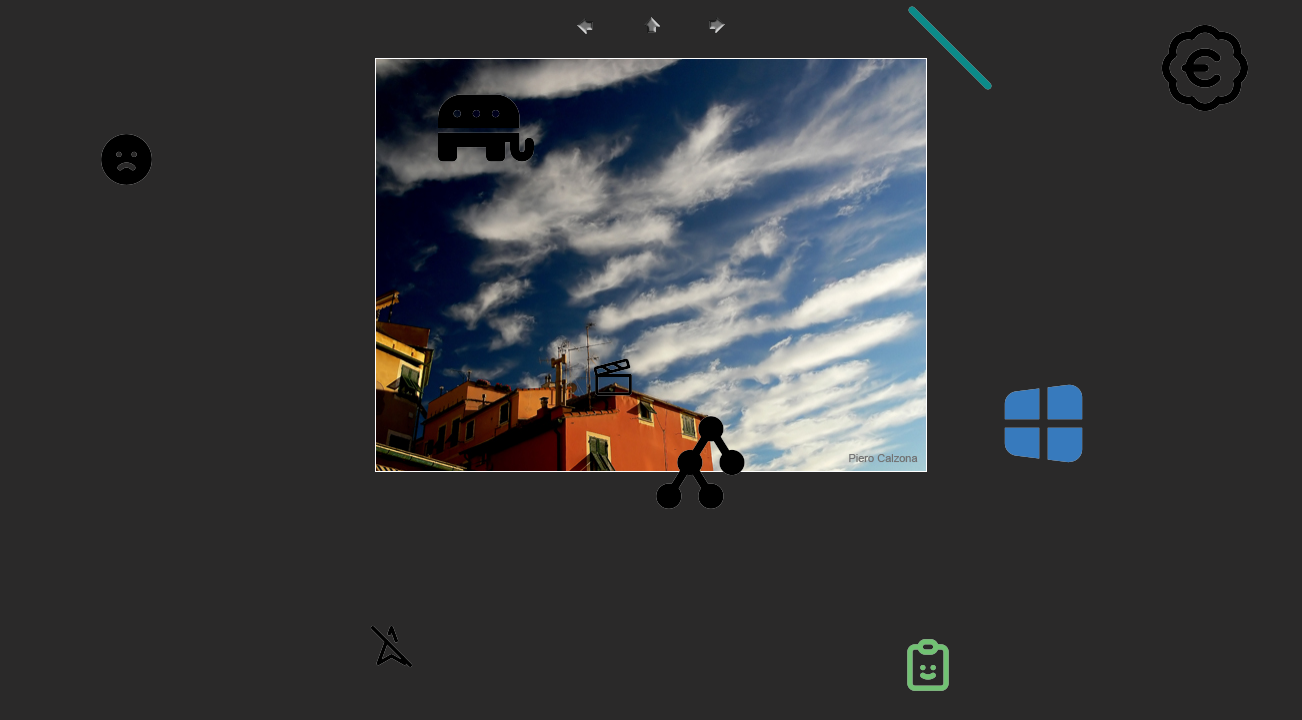 The image size is (1302, 720). I want to click on view feedback or satisfaction survey, so click(928, 665).